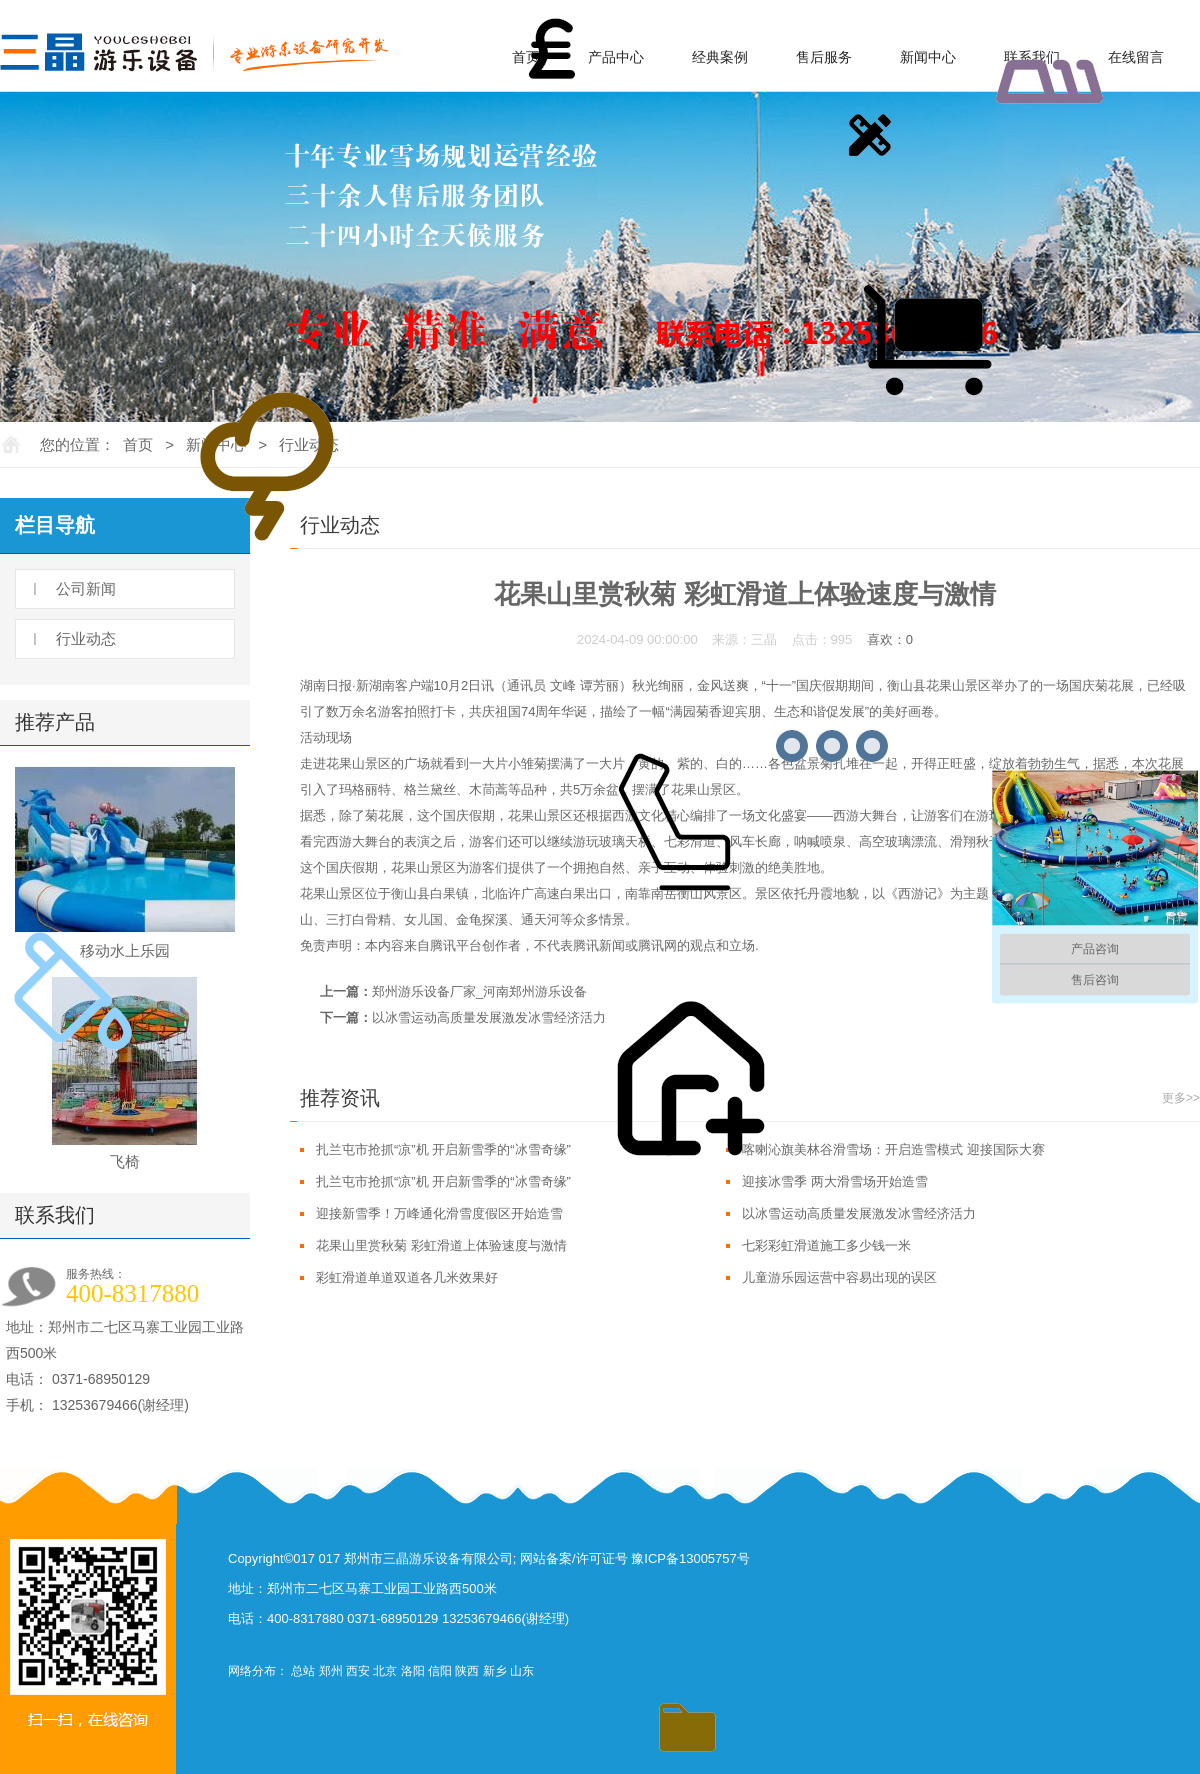 Image resolution: width=1200 pixels, height=1774 pixels. Describe the element at coordinates (1049, 81) in the screenshot. I see `switch between open browser tabs` at that location.